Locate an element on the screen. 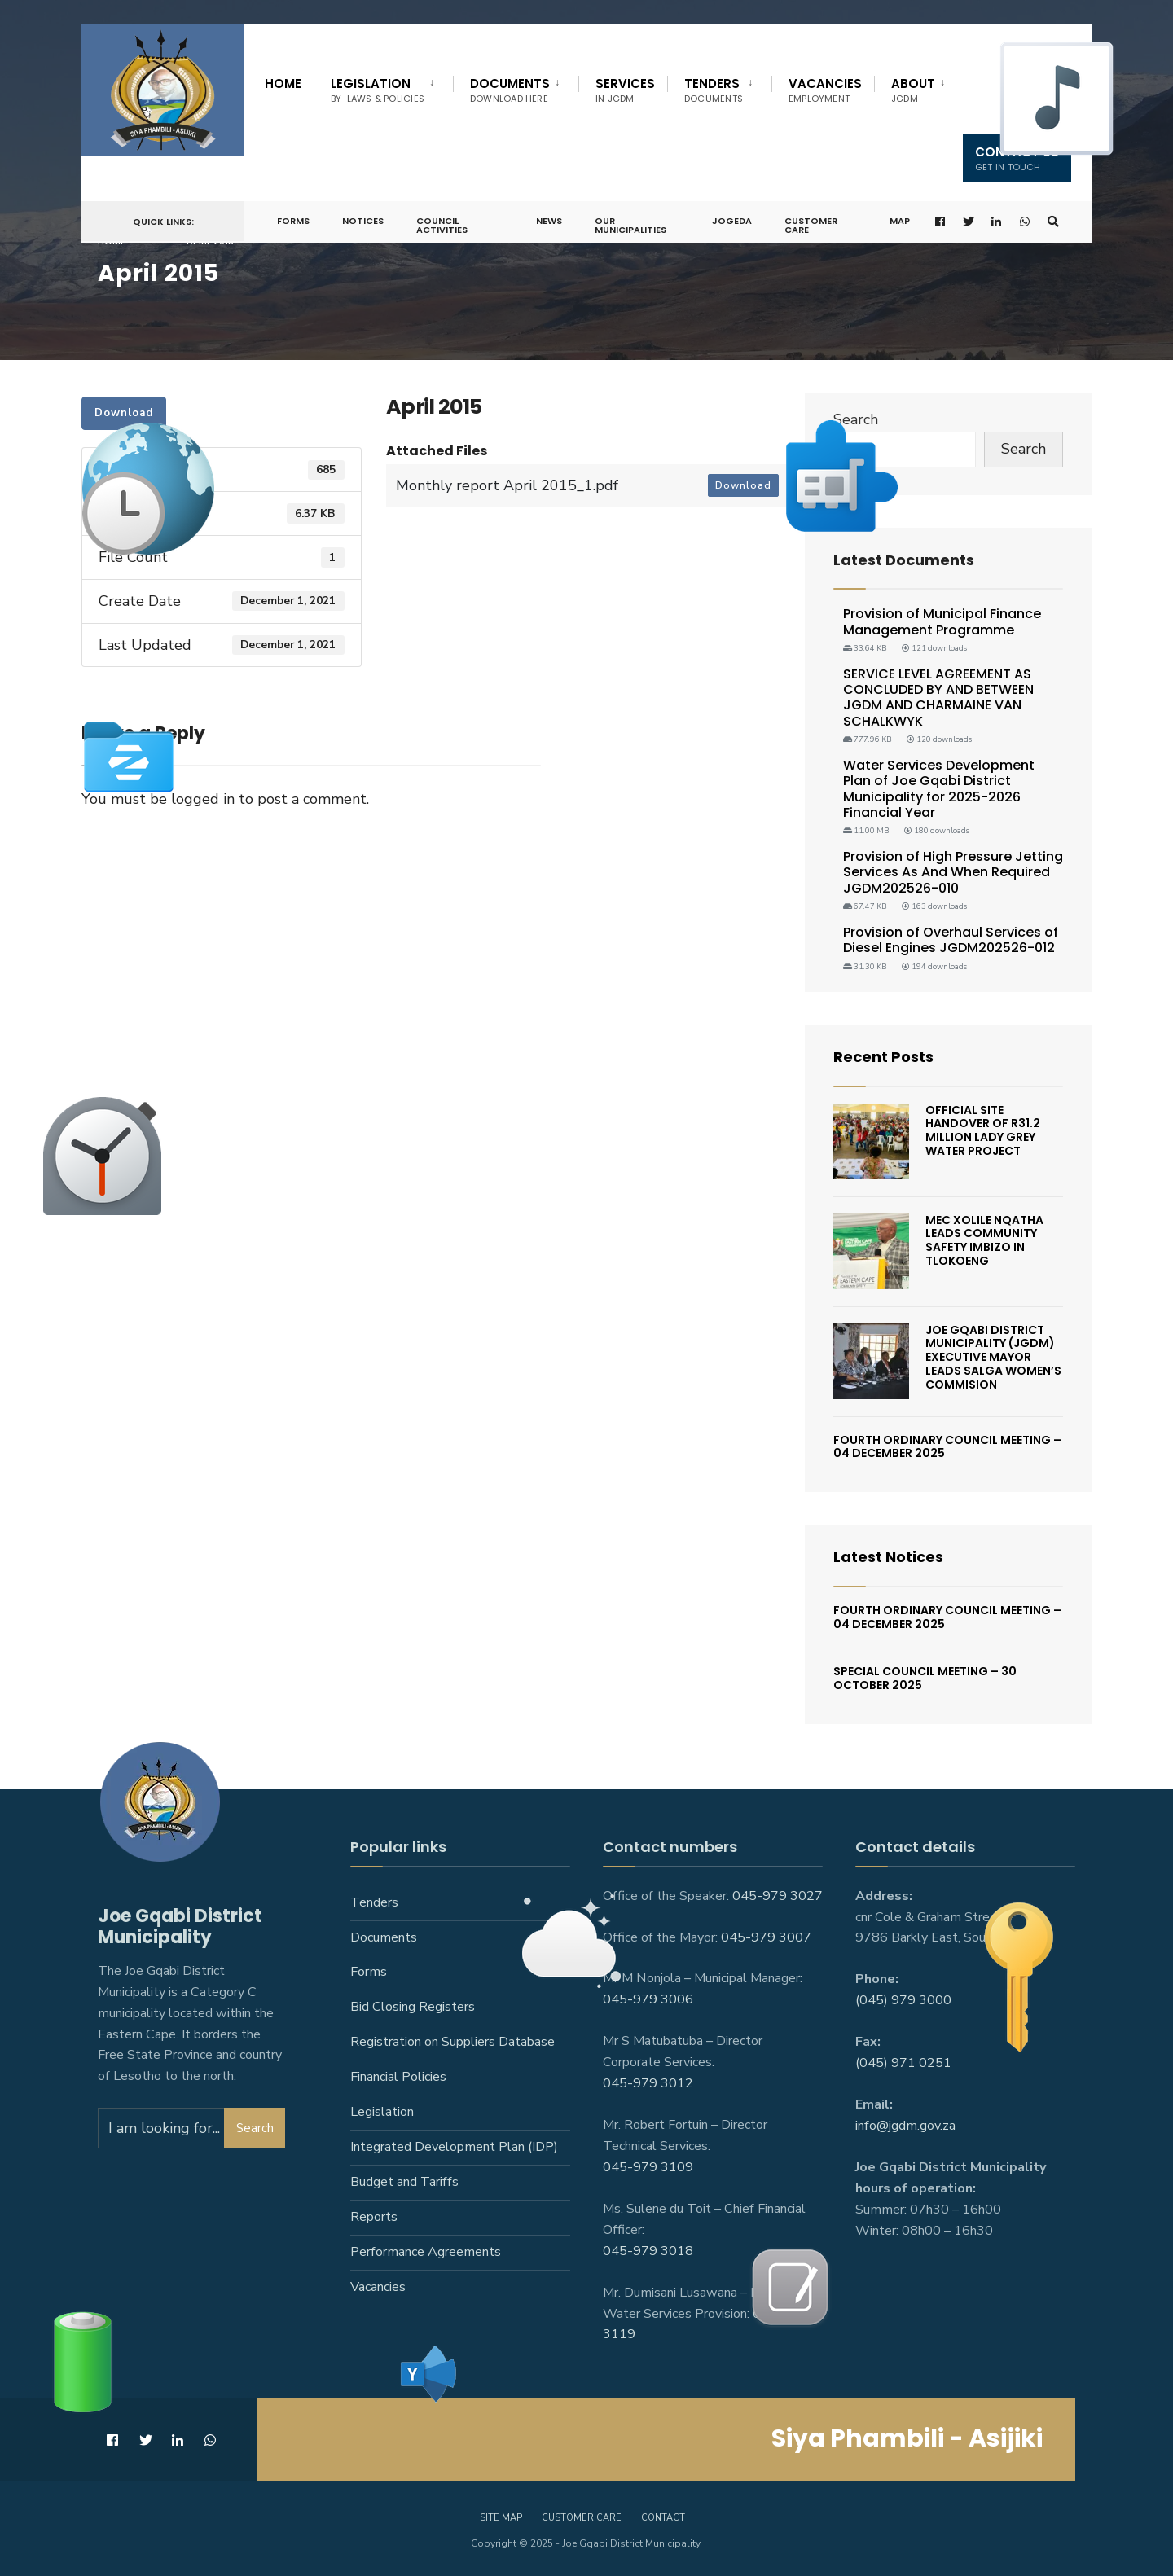 This screenshot has height=2576, width=1173. open compatibility settings for apps is located at coordinates (838, 480).